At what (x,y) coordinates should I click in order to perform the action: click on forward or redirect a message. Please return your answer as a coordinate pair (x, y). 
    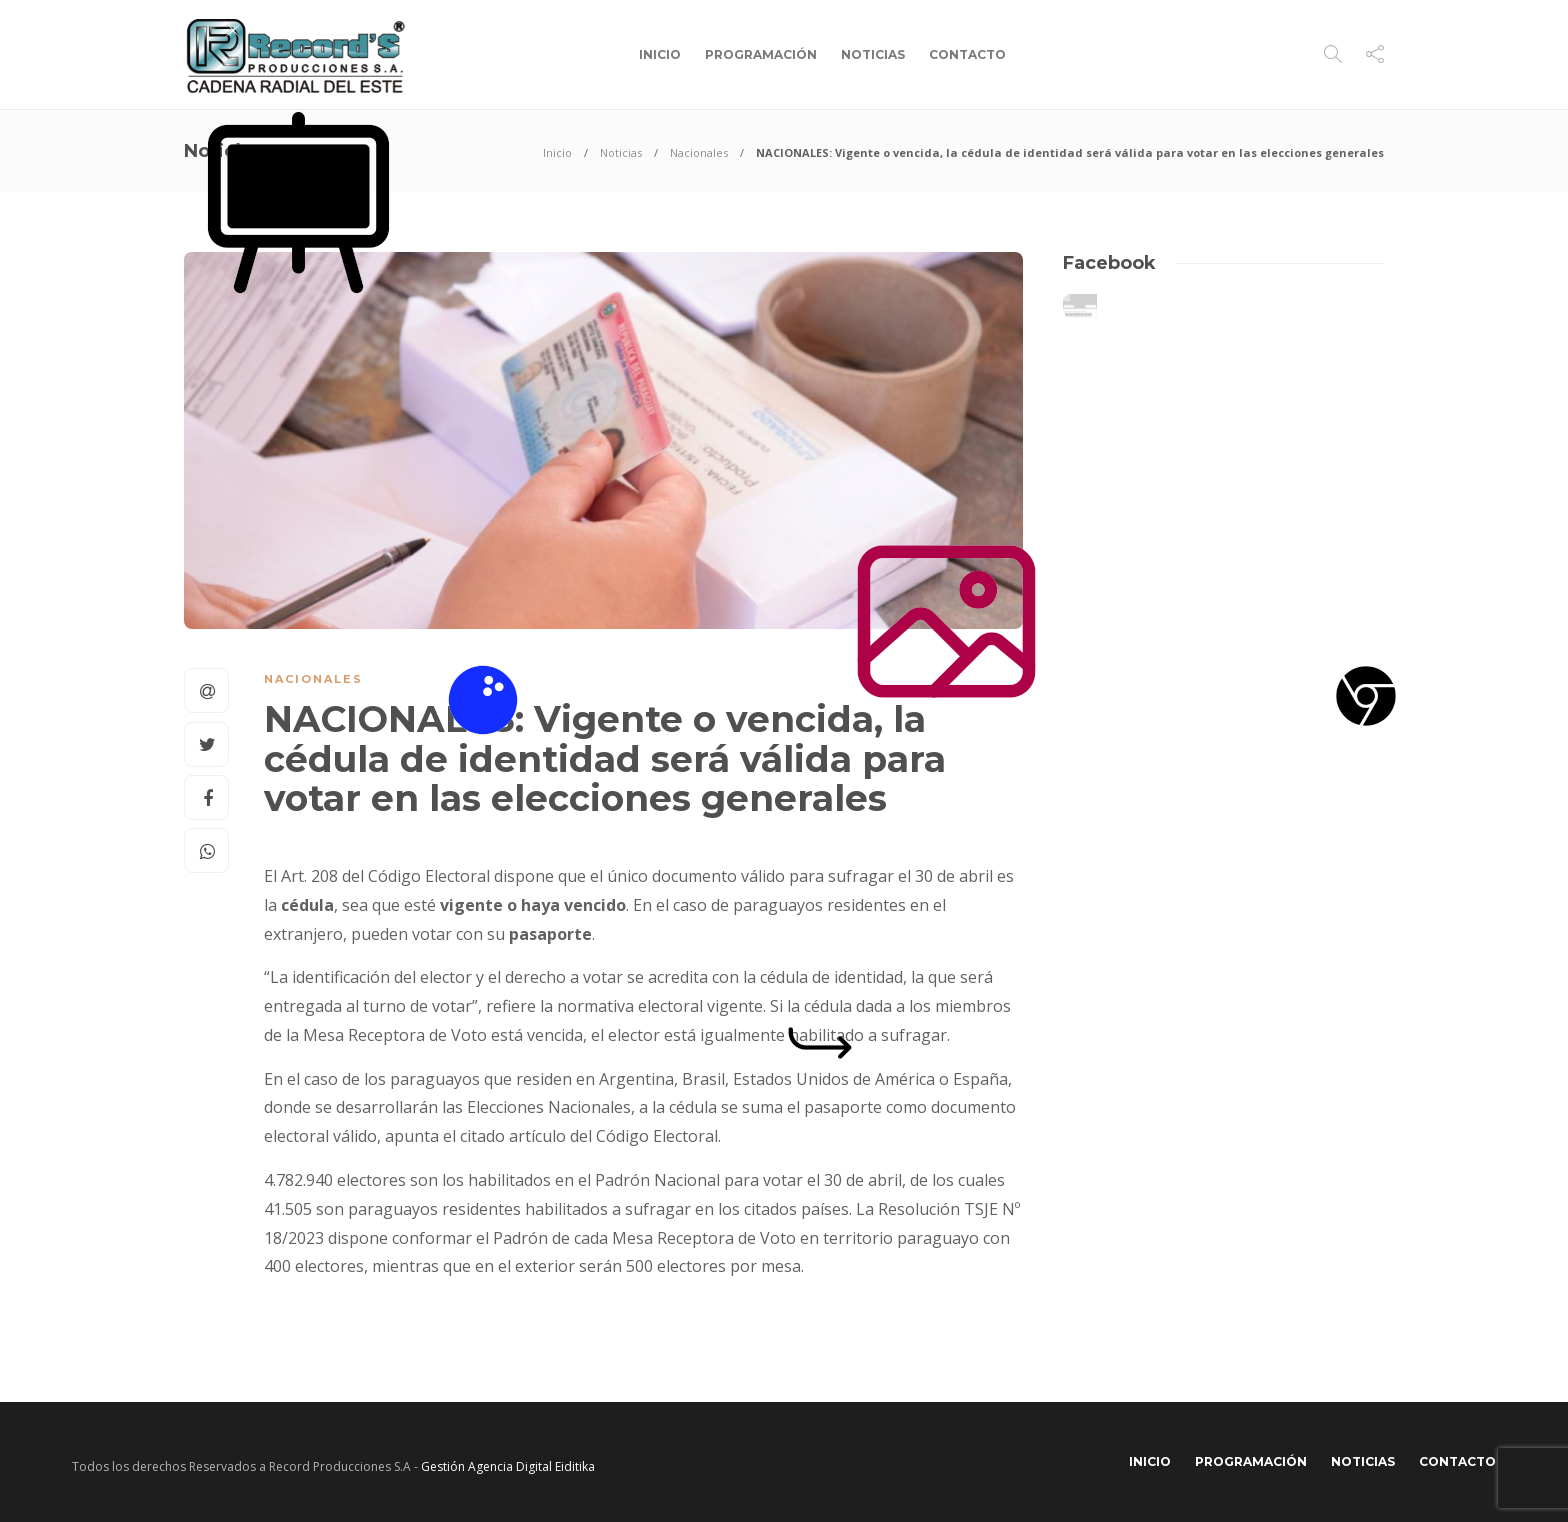
    Looking at the image, I should click on (820, 1043).